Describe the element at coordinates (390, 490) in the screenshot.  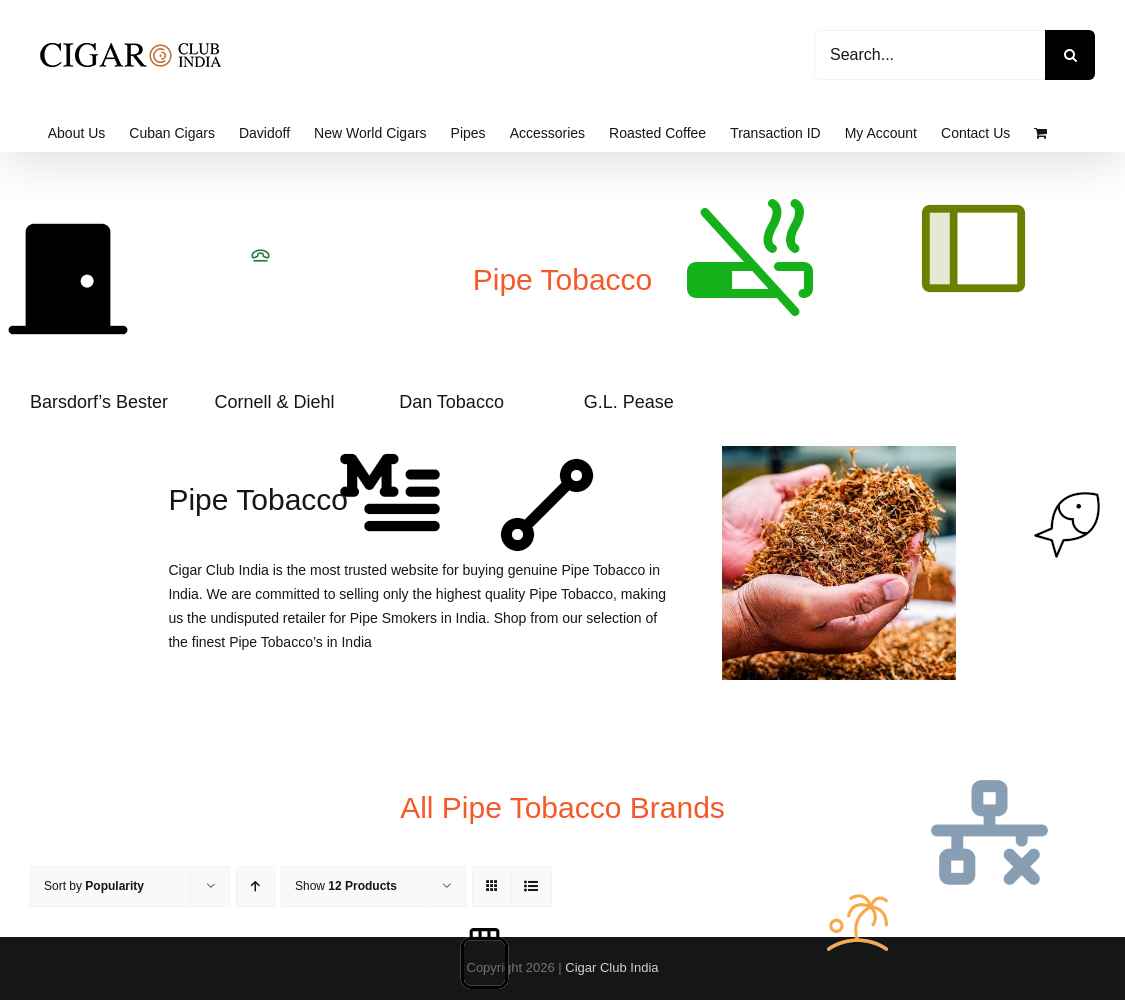
I see `read article on medium` at that location.